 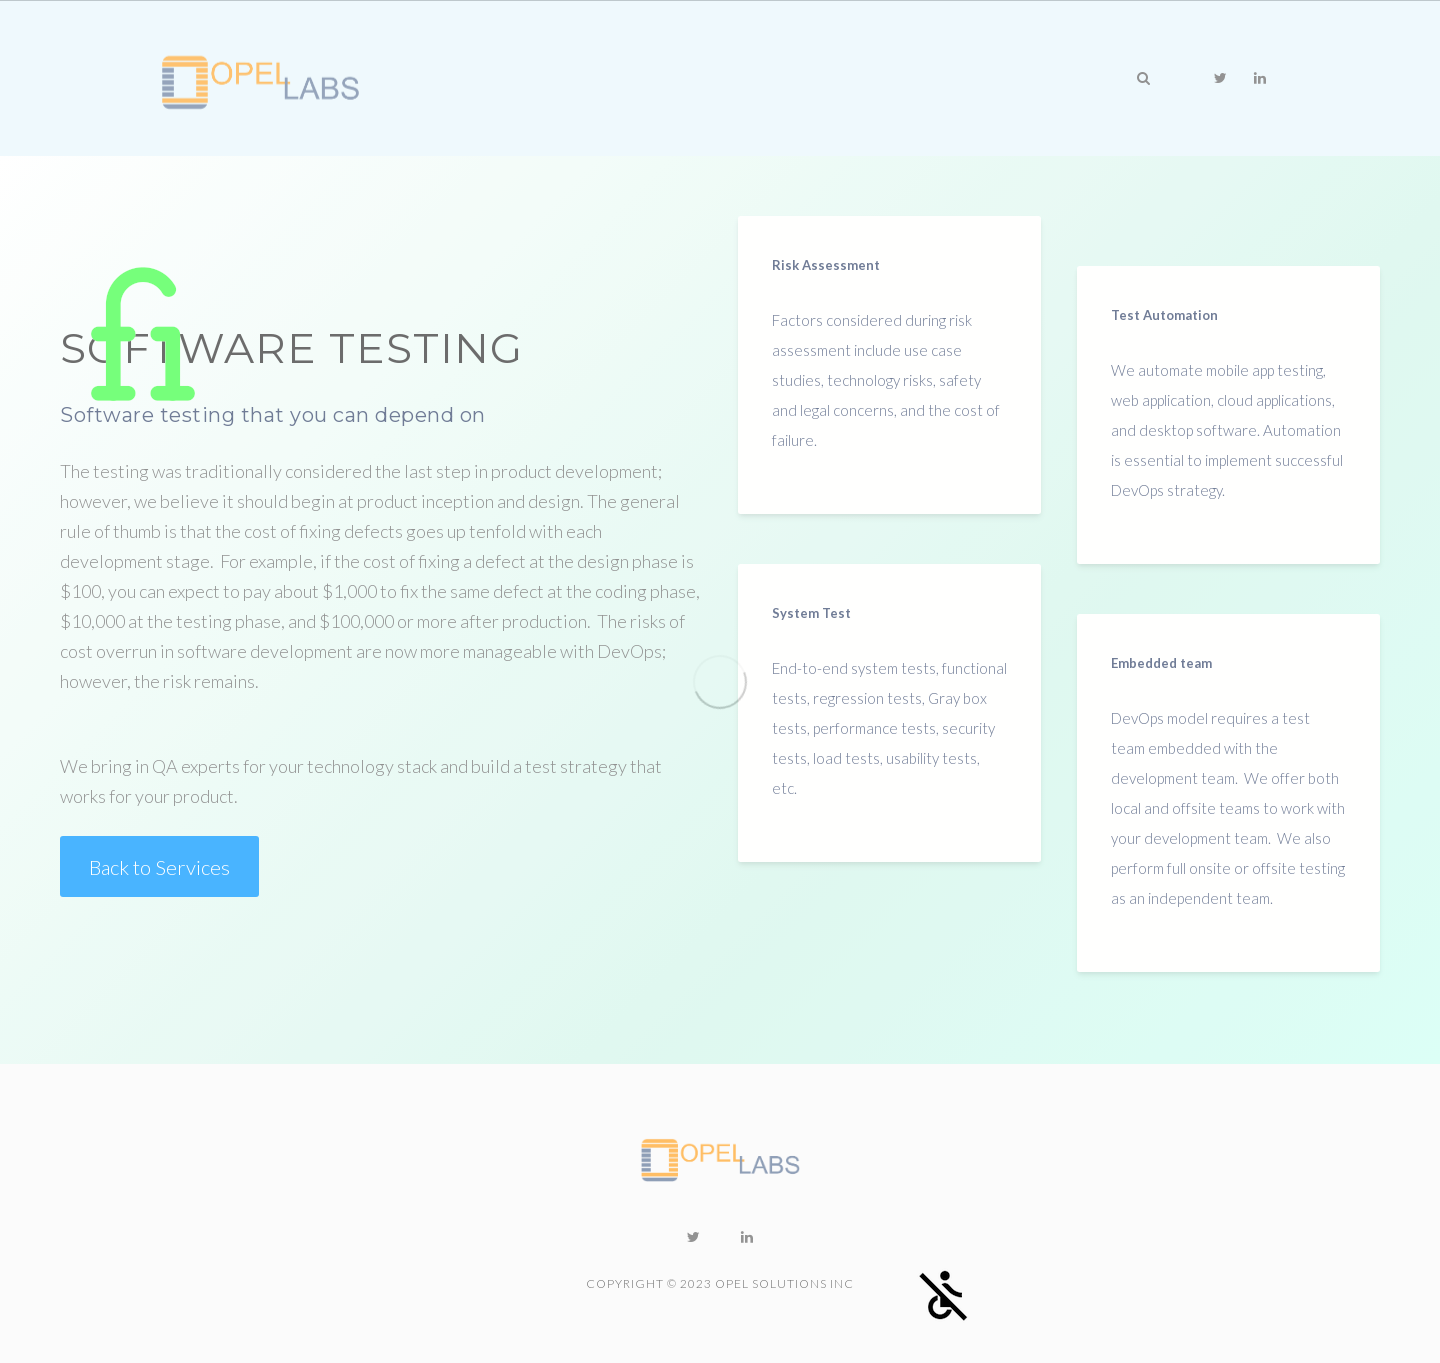 What do you see at coordinates (945, 1295) in the screenshot?
I see `indicates location is not wheelchair accessible` at bounding box center [945, 1295].